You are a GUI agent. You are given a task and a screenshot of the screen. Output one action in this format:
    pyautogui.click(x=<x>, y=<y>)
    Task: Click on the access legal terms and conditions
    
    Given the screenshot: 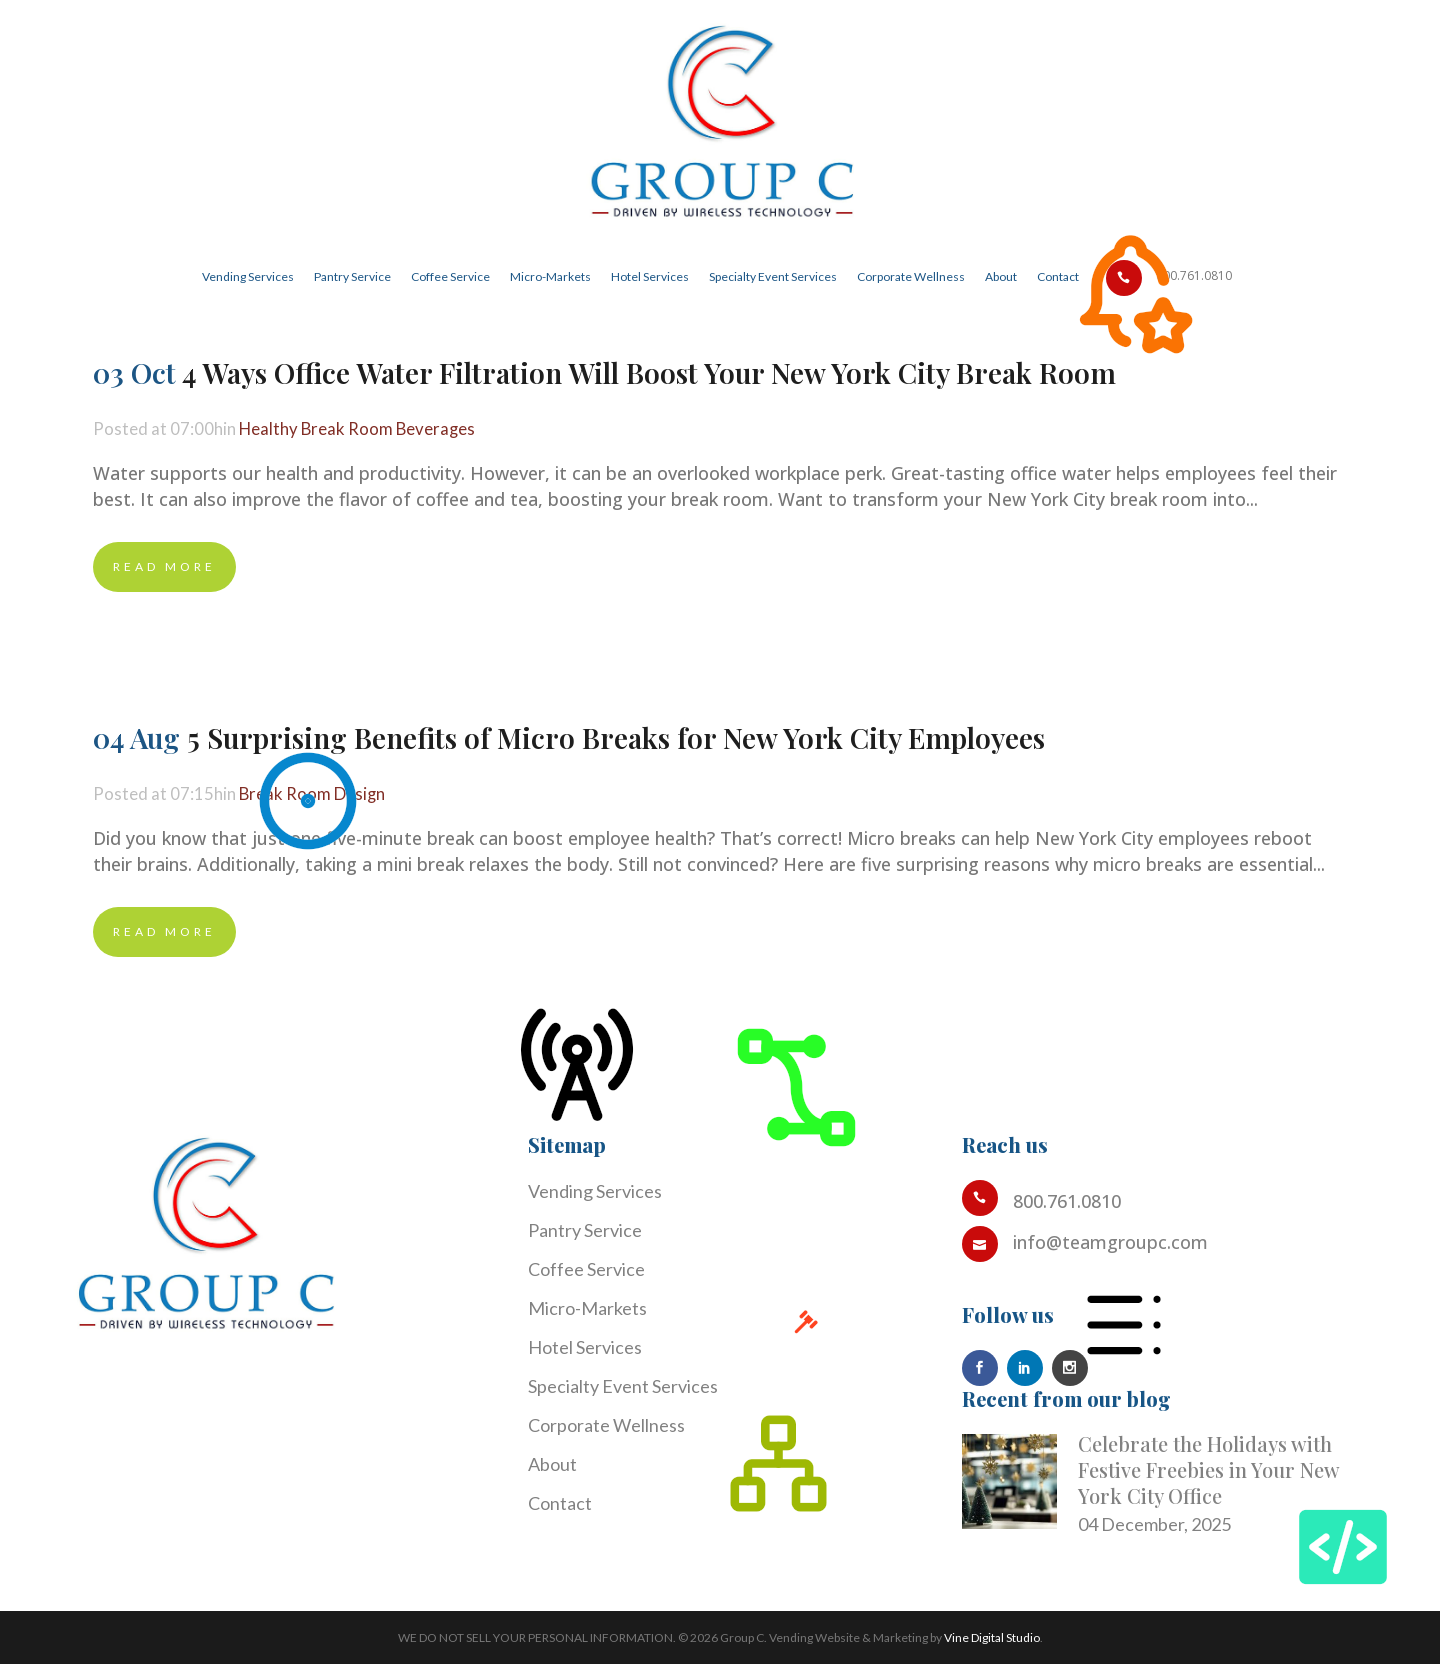 What is the action you would take?
    pyautogui.click(x=805, y=1322)
    